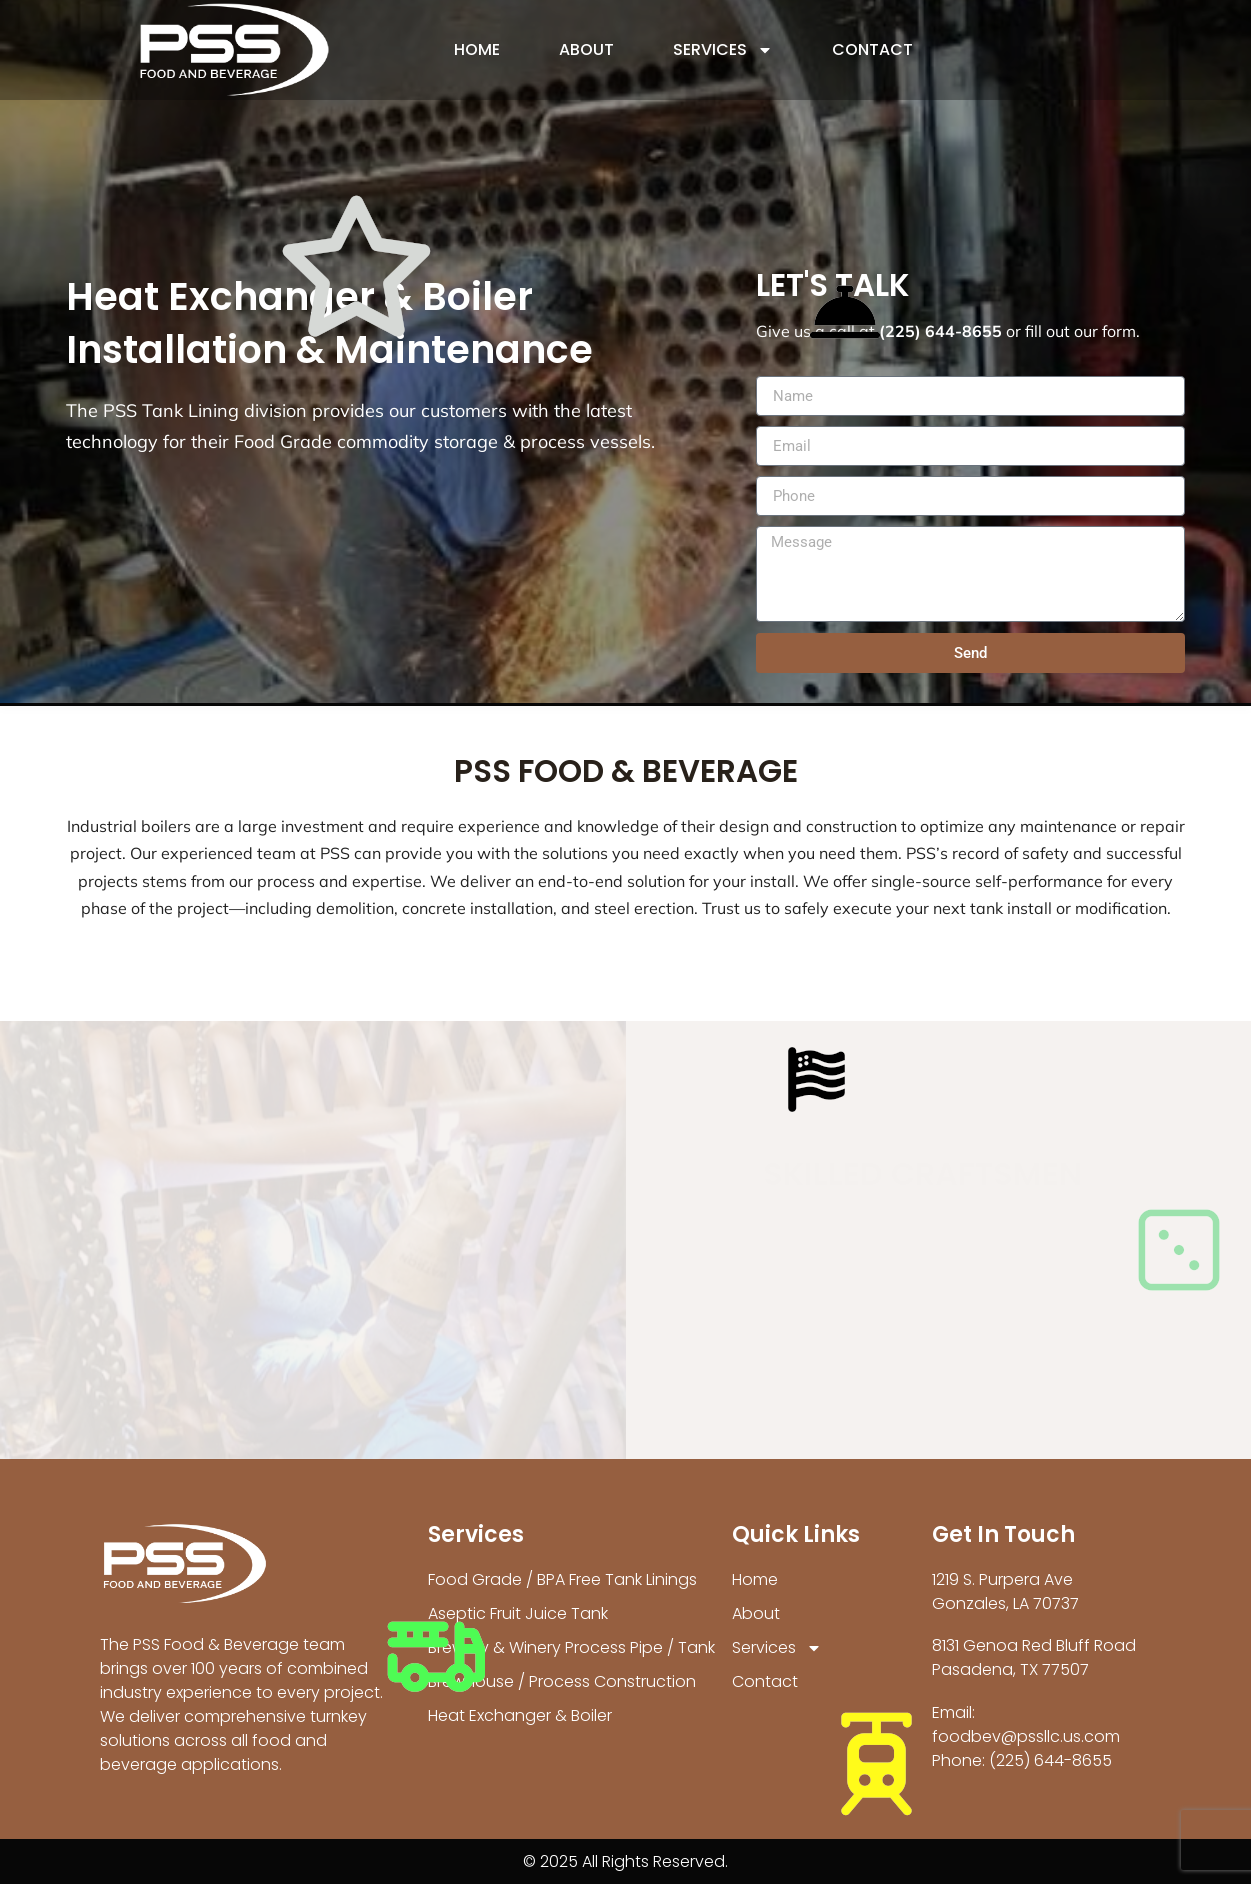  I want to click on request concierge or front desk assistance, so click(845, 312).